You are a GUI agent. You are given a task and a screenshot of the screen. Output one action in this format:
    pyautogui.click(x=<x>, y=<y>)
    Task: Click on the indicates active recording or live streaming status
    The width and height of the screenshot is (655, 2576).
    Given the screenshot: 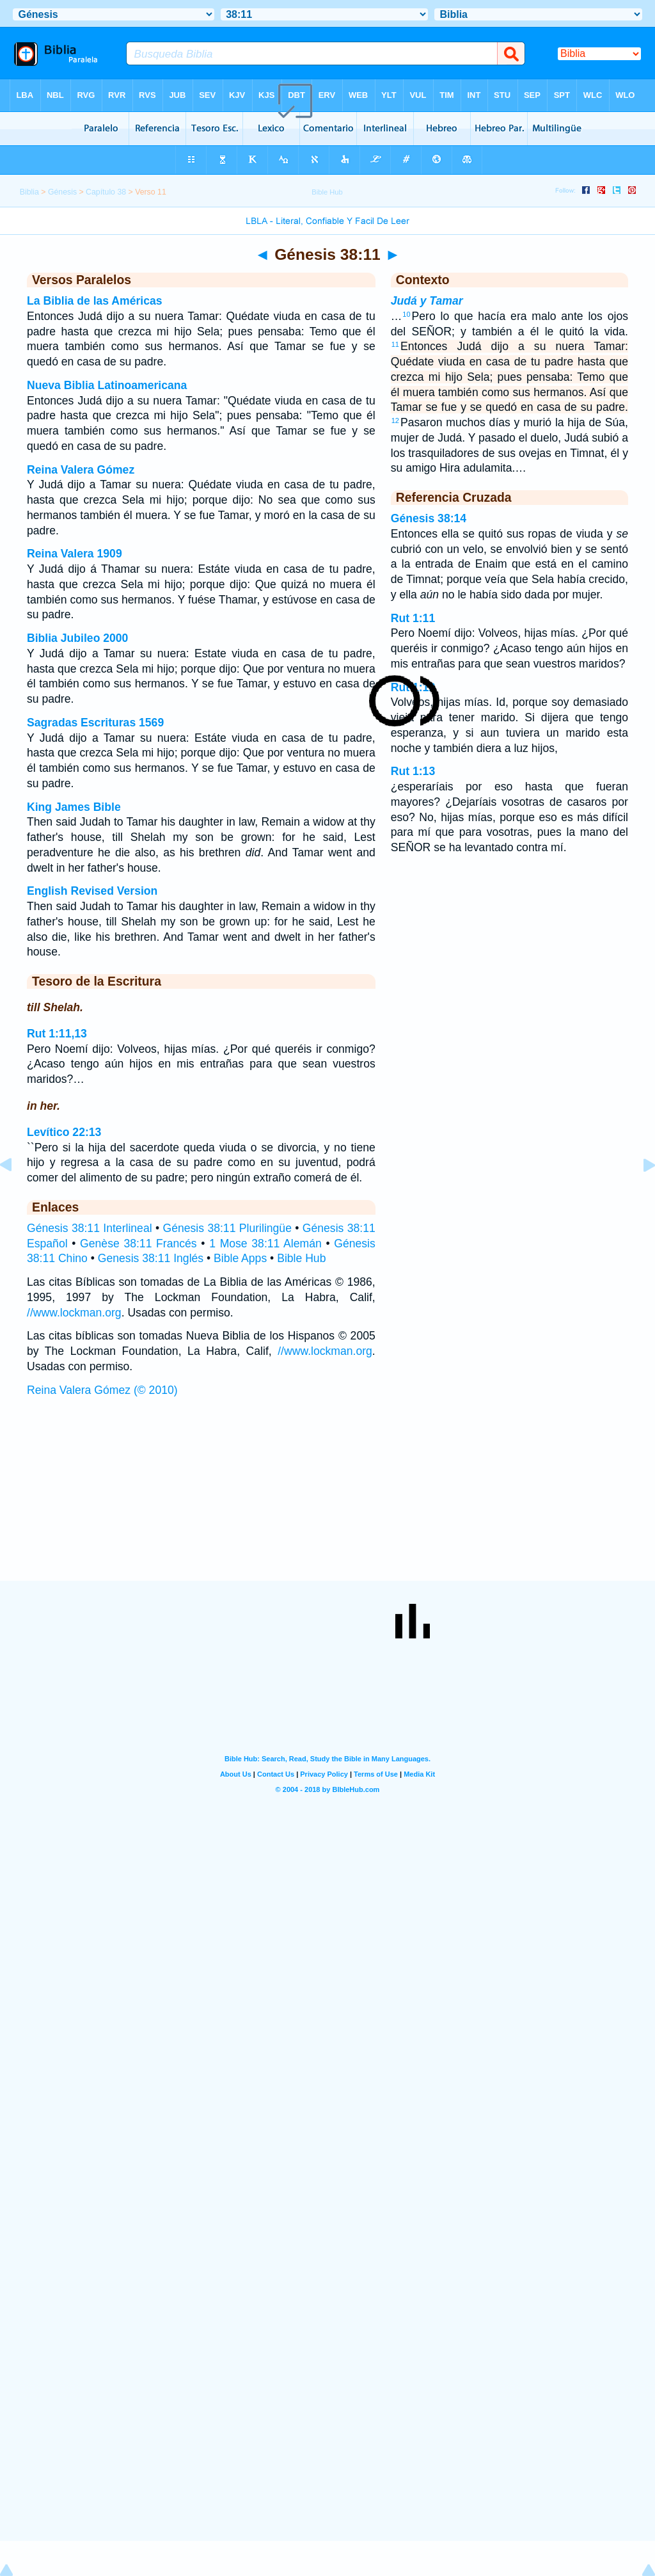 What is the action you would take?
    pyautogui.click(x=404, y=701)
    